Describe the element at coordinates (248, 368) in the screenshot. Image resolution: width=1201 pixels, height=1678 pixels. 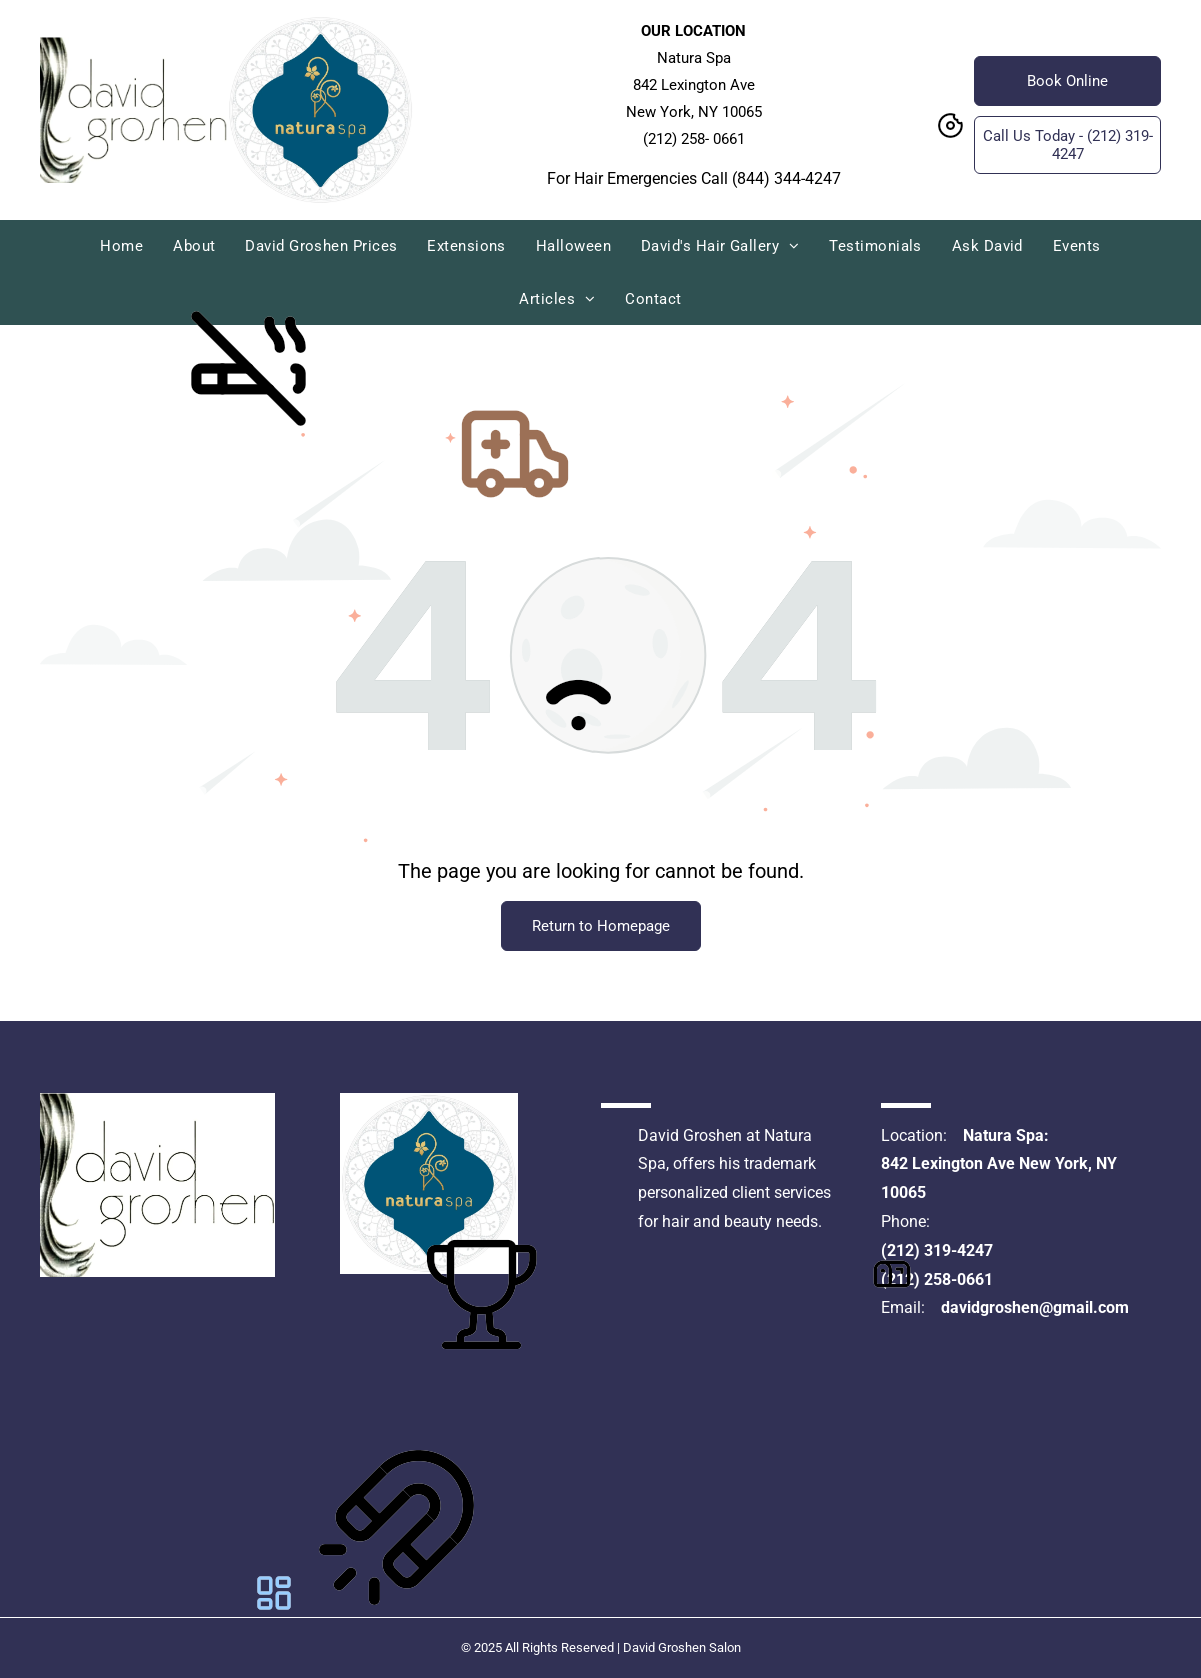
I see `no smoking allowed in this area` at that location.